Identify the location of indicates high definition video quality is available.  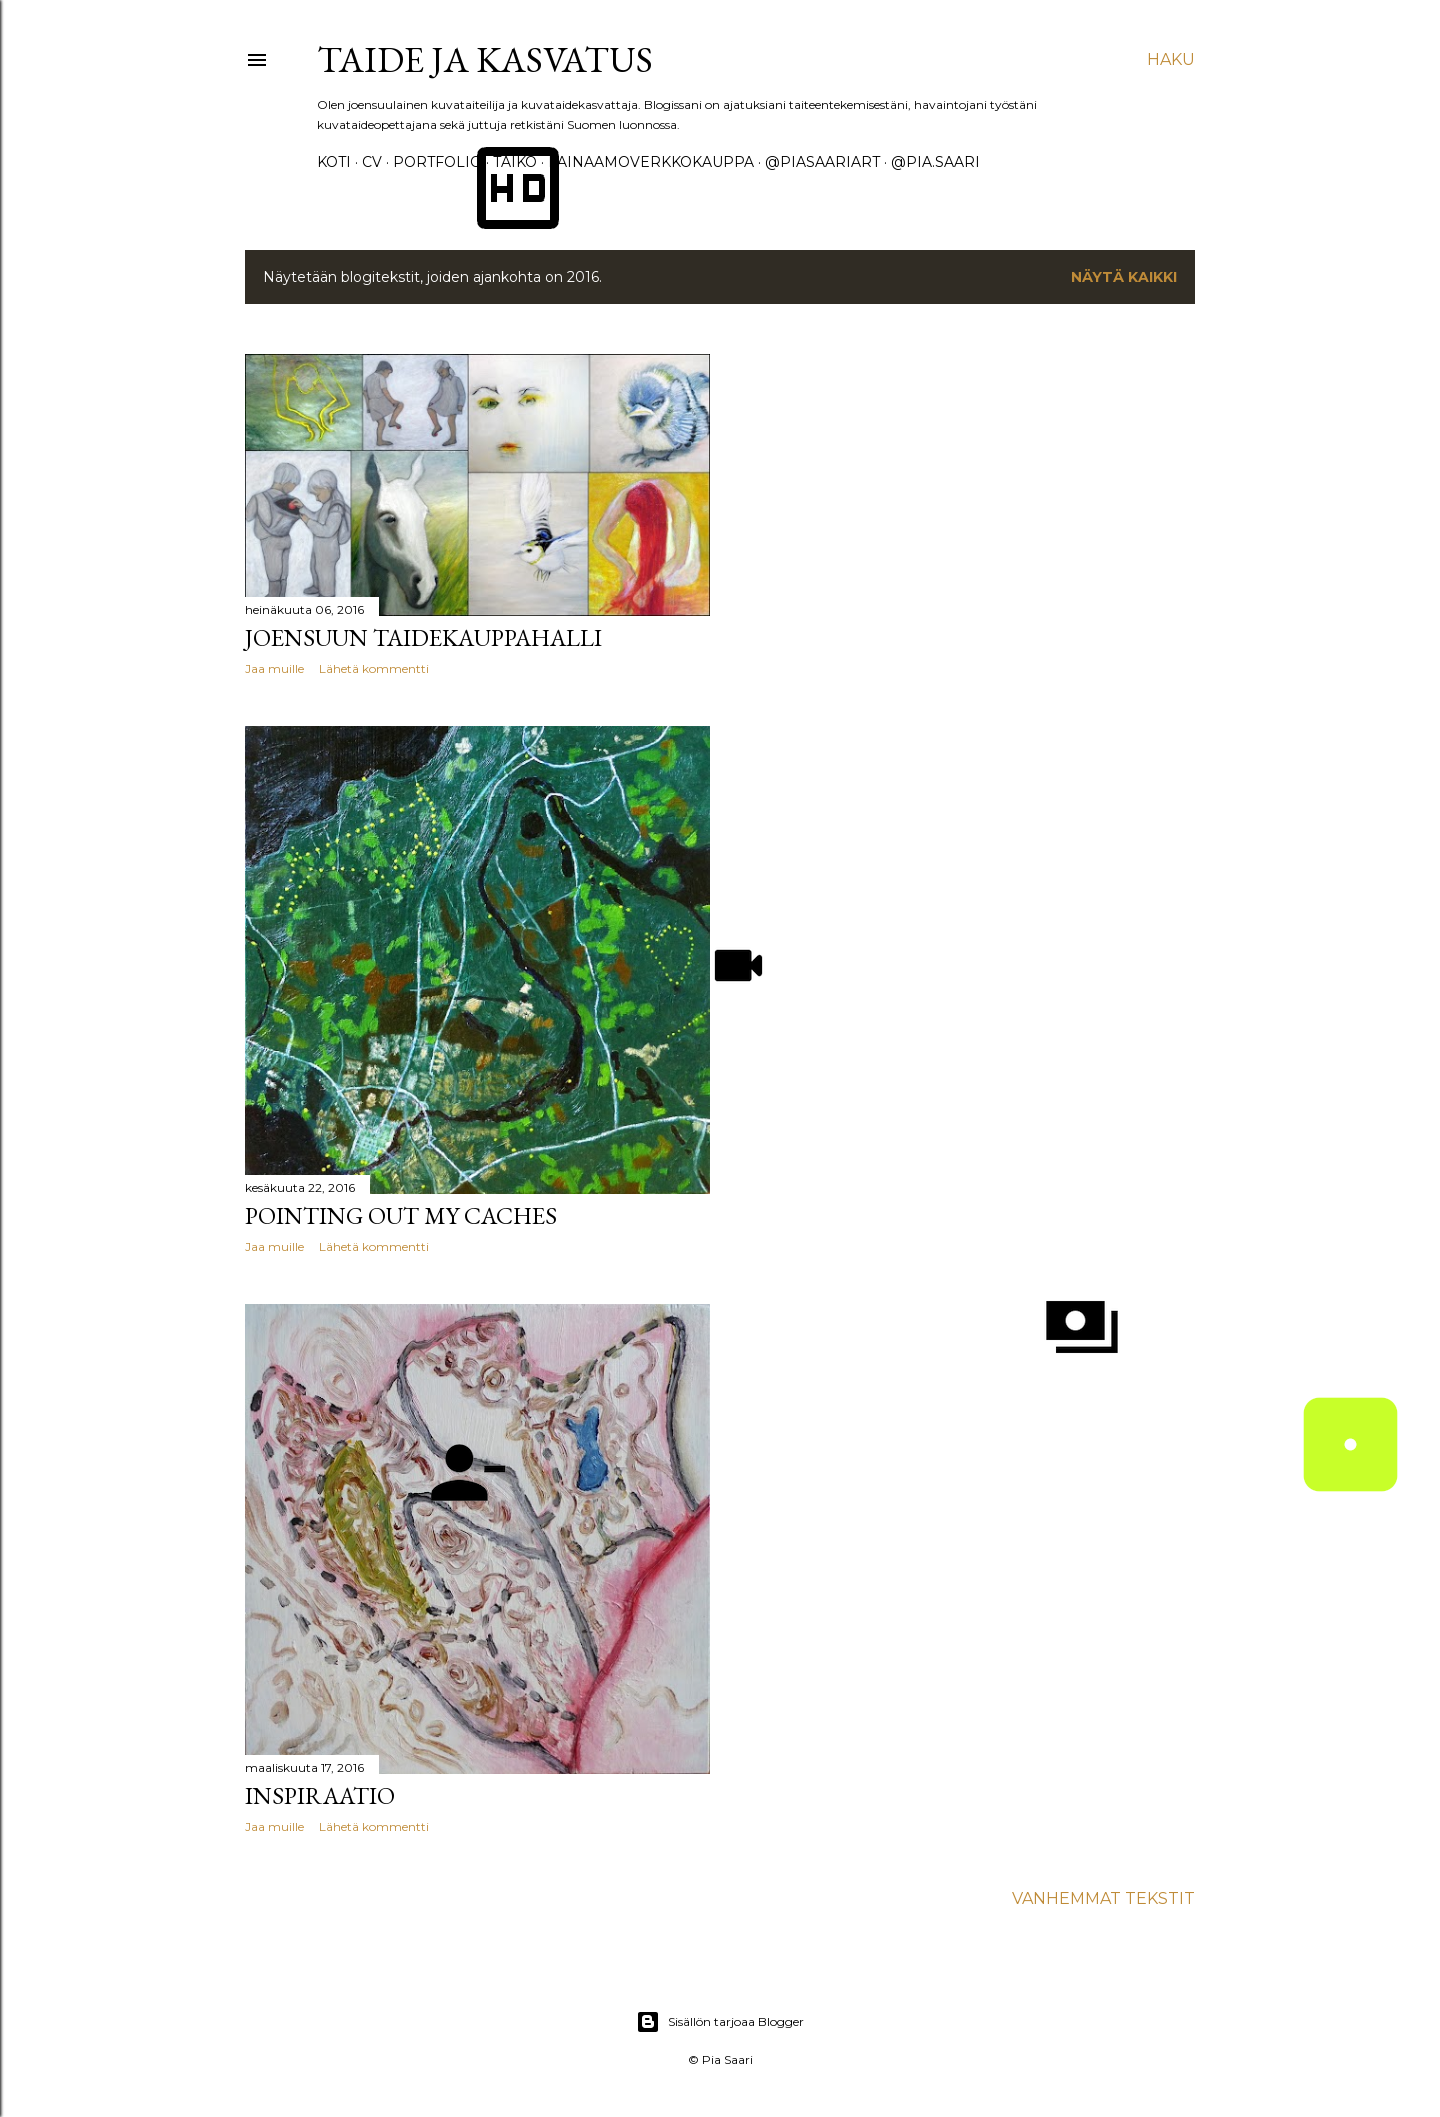
(518, 188).